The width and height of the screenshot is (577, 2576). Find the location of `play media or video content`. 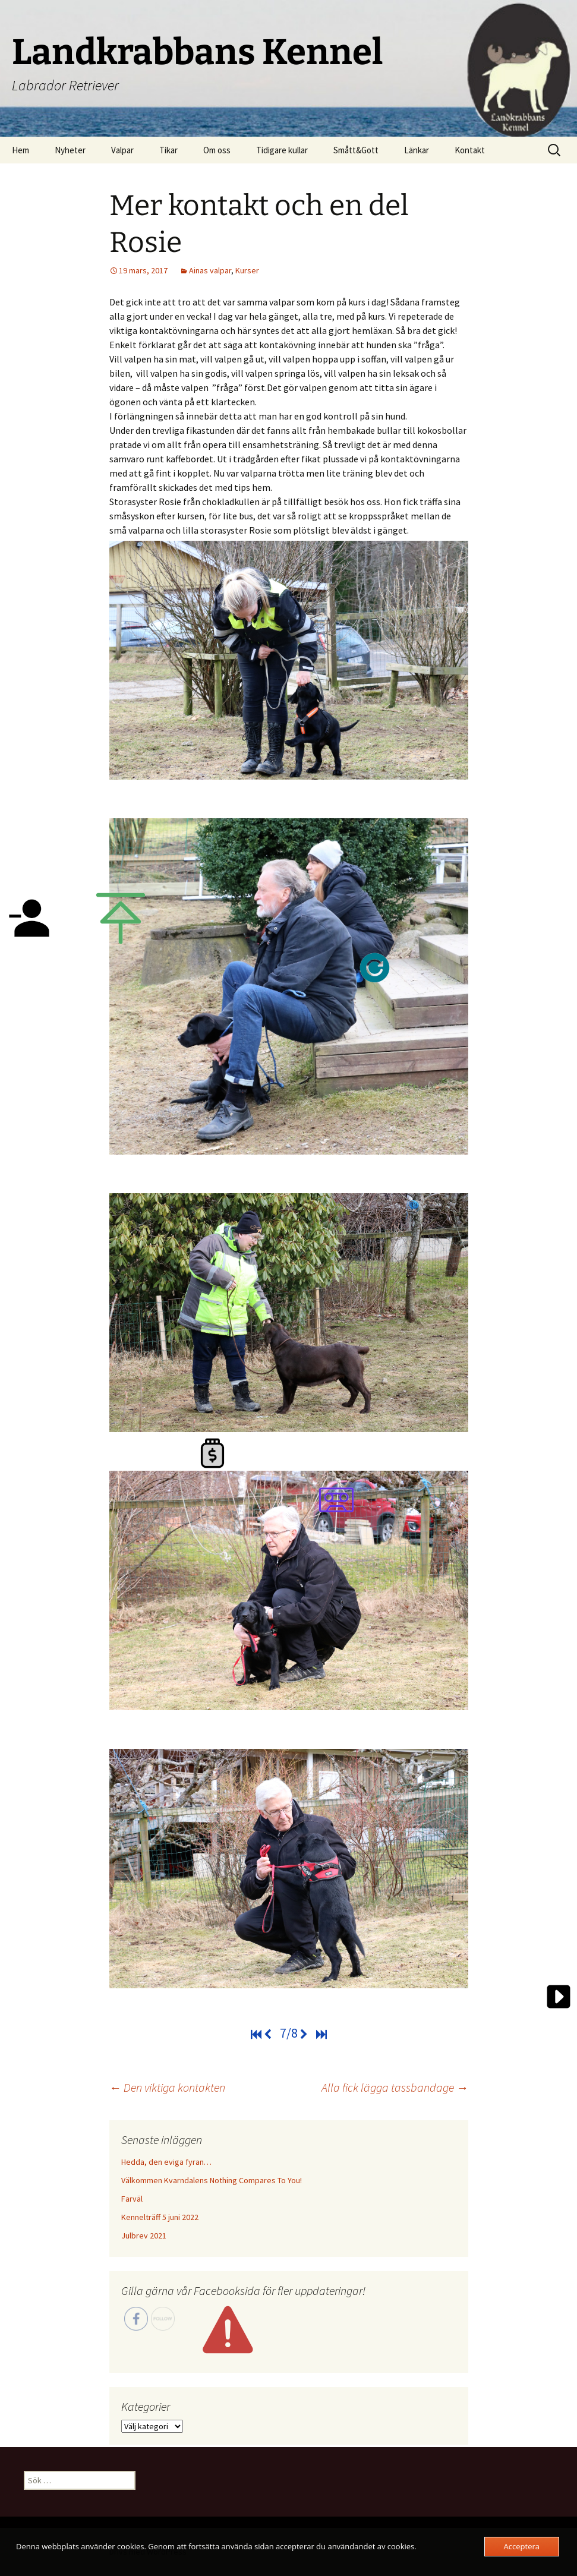

play media or video content is located at coordinates (559, 1997).